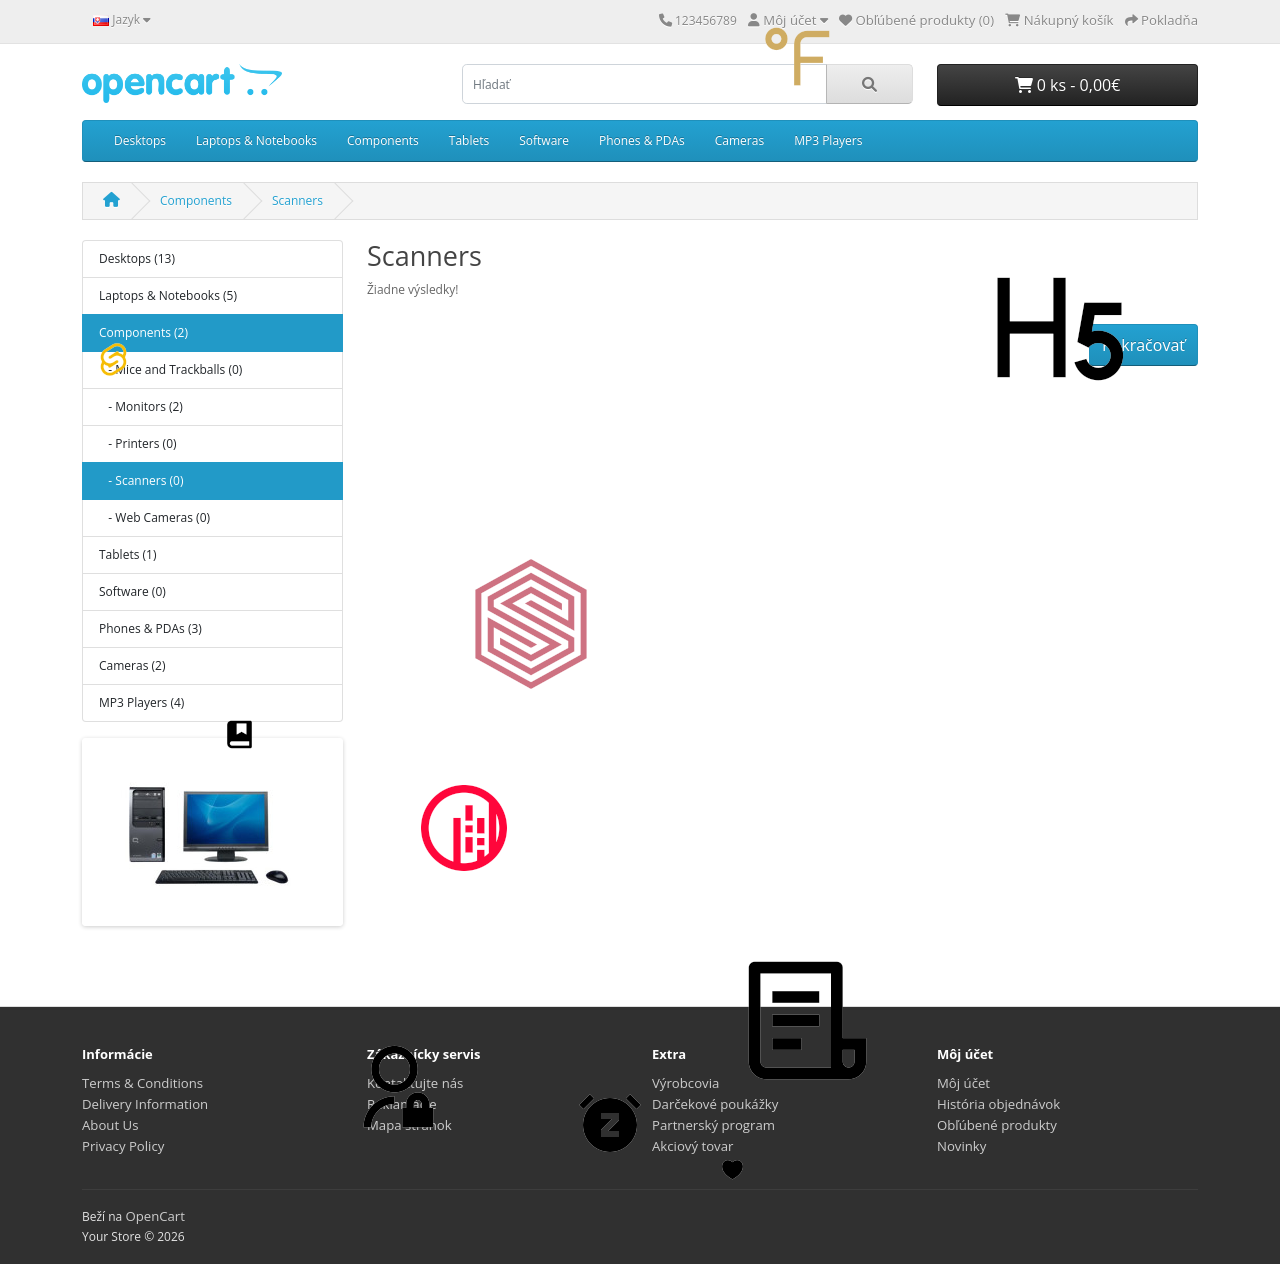  I want to click on SurrealDB logo, so click(531, 624).